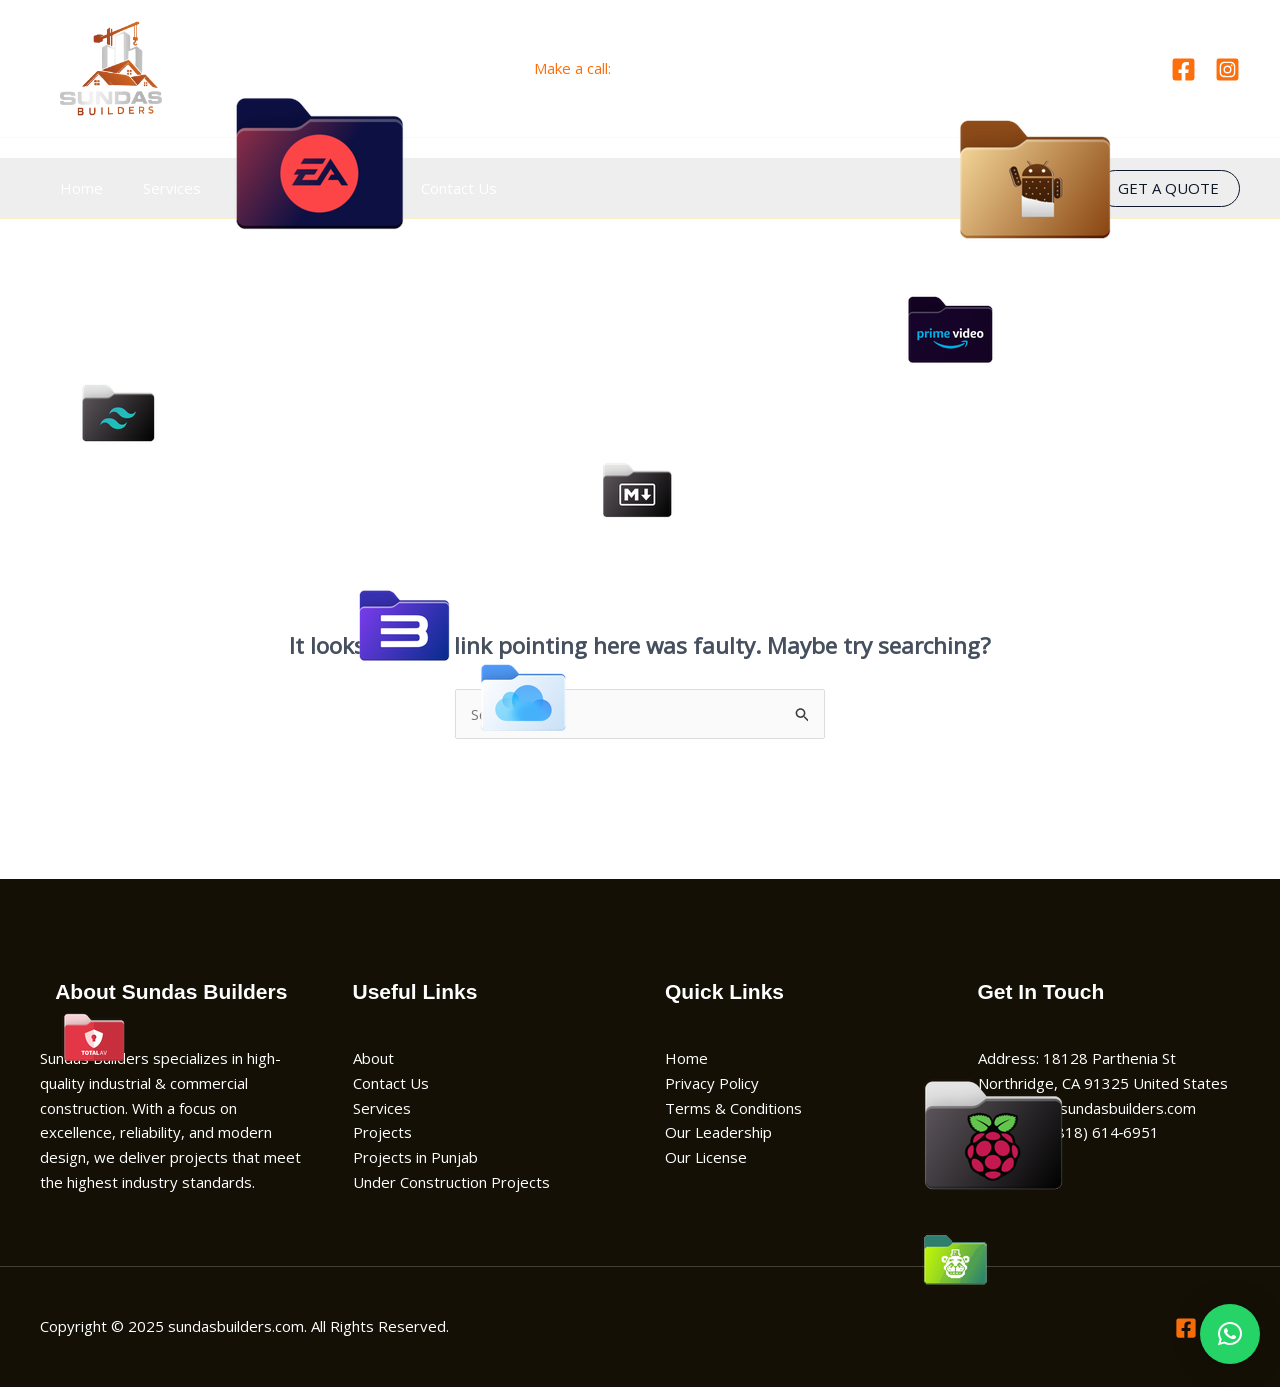 The height and width of the screenshot is (1388, 1280). What do you see at coordinates (404, 628) in the screenshot?
I see `rpcs3 emulator folder` at bounding box center [404, 628].